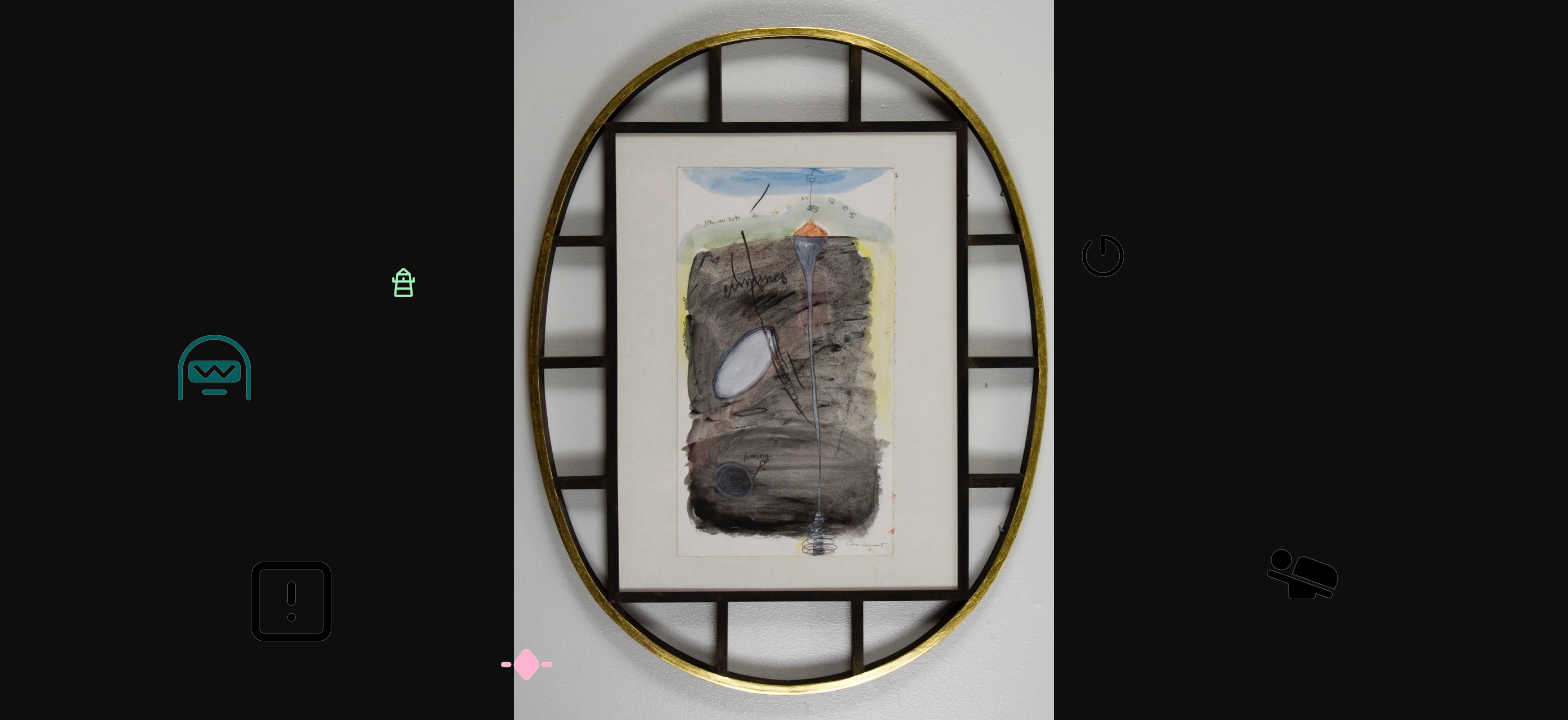 This screenshot has width=1568, height=720. I want to click on indicates a warning or alert status, so click(291, 601).